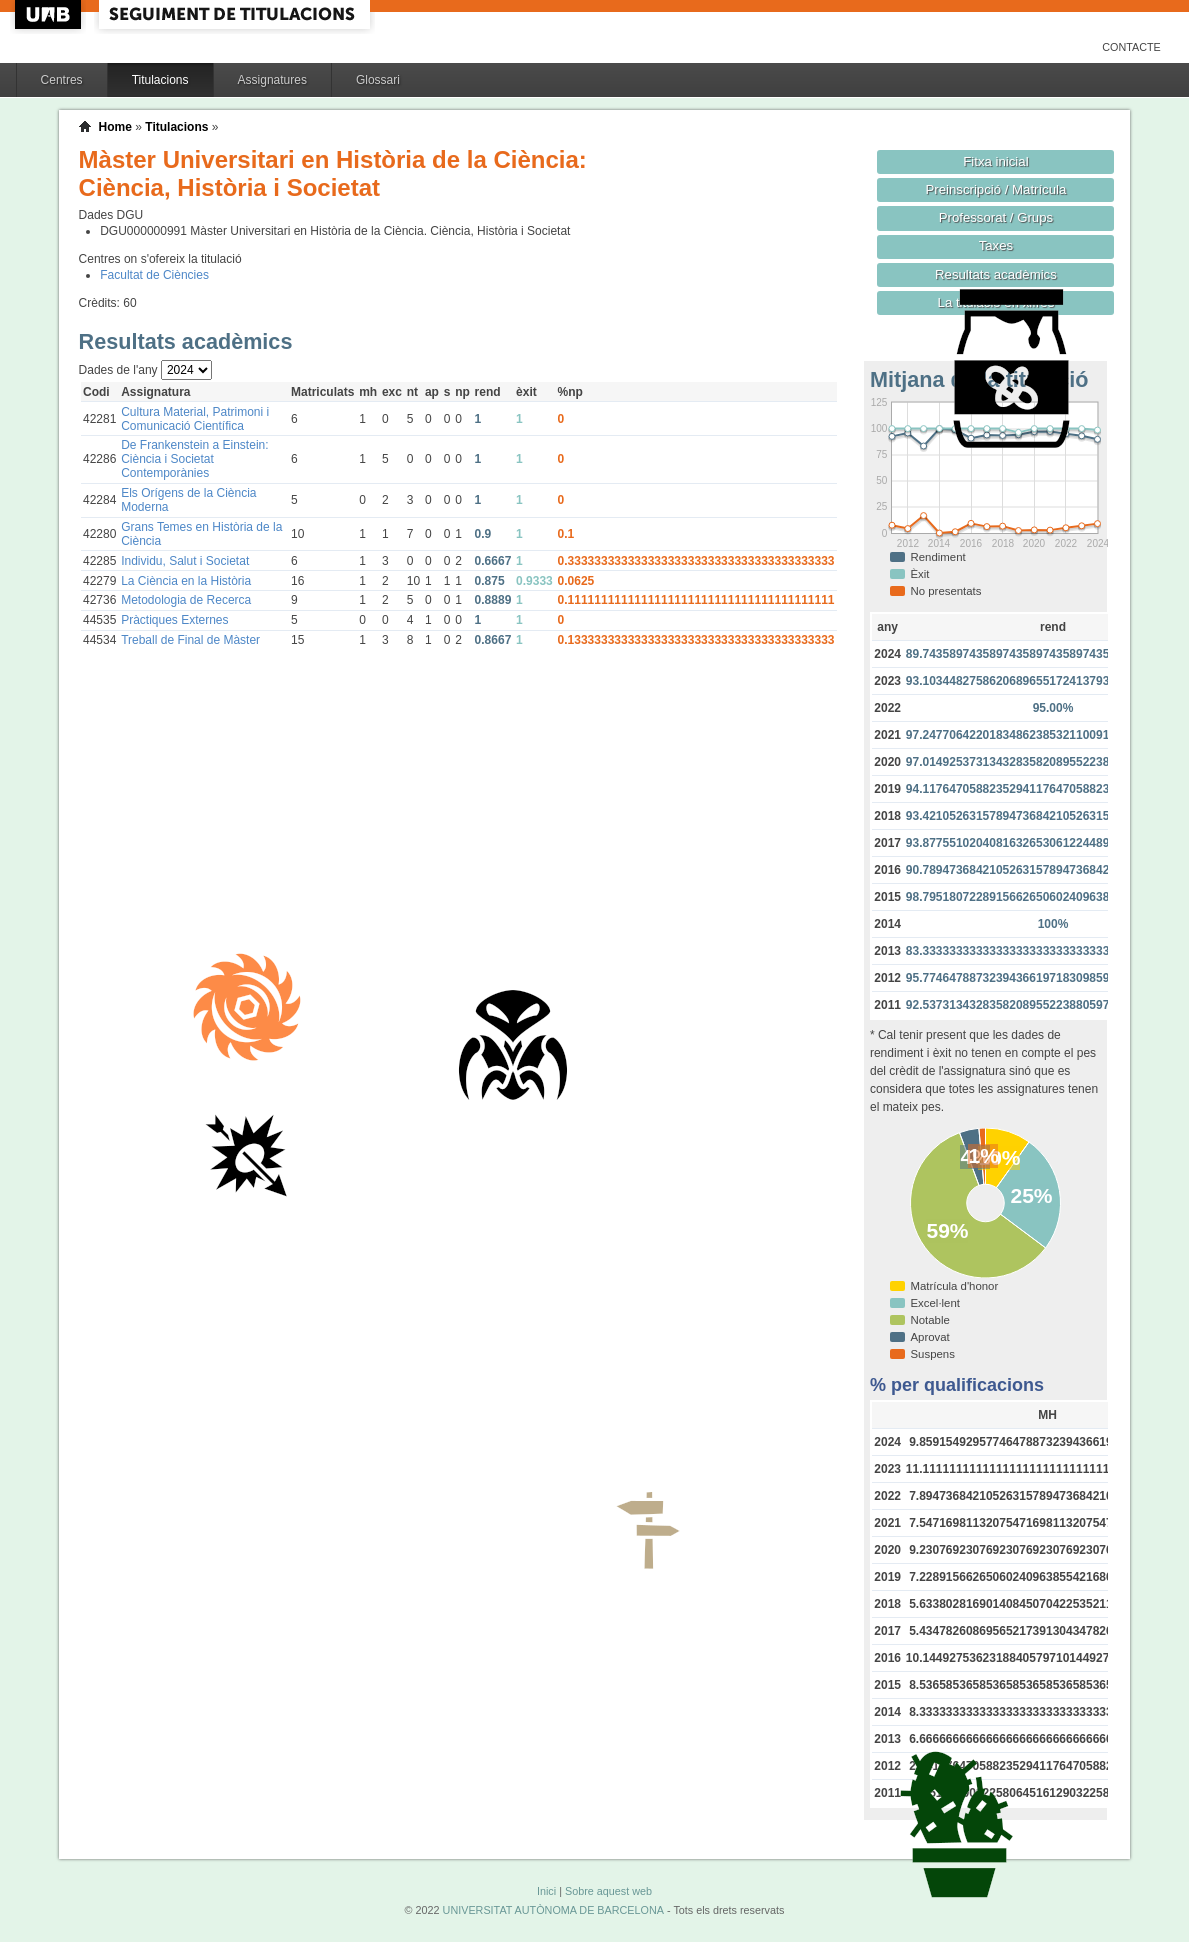 This screenshot has height=1942, width=1189. I want to click on decorative plant or garden category indicator, so click(959, 1824).